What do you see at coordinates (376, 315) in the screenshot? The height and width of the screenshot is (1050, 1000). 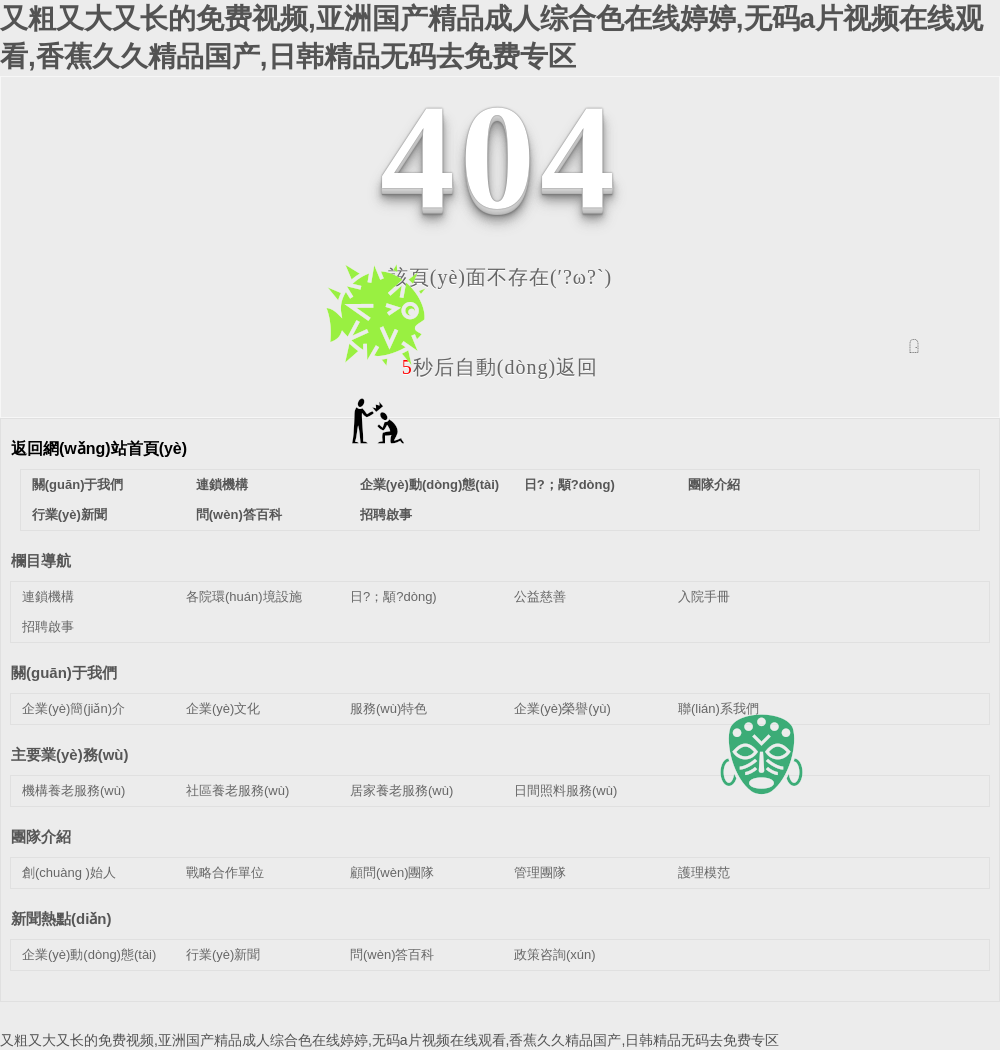 I see `select porcupinefish or blowfish character` at bounding box center [376, 315].